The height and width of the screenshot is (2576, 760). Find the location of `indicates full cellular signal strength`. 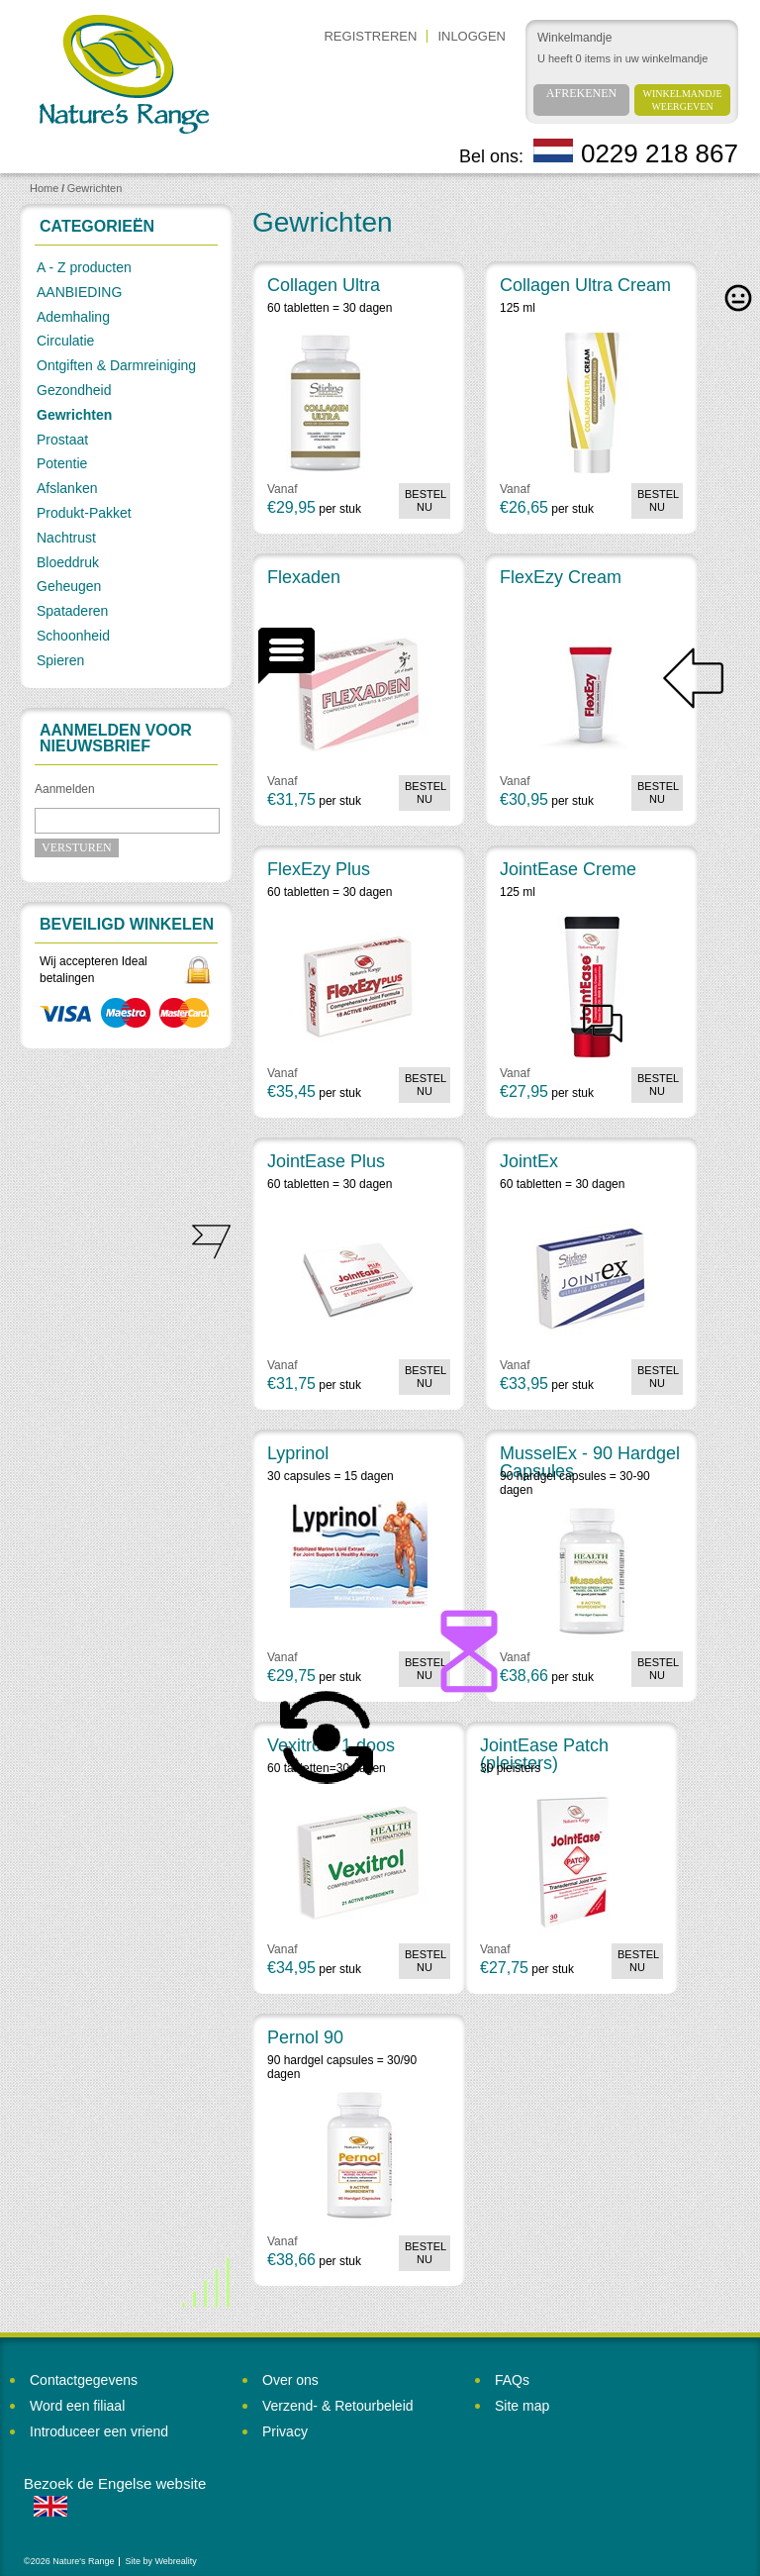

indicates full cellular signal strength is located at coordinates (208, 2286).